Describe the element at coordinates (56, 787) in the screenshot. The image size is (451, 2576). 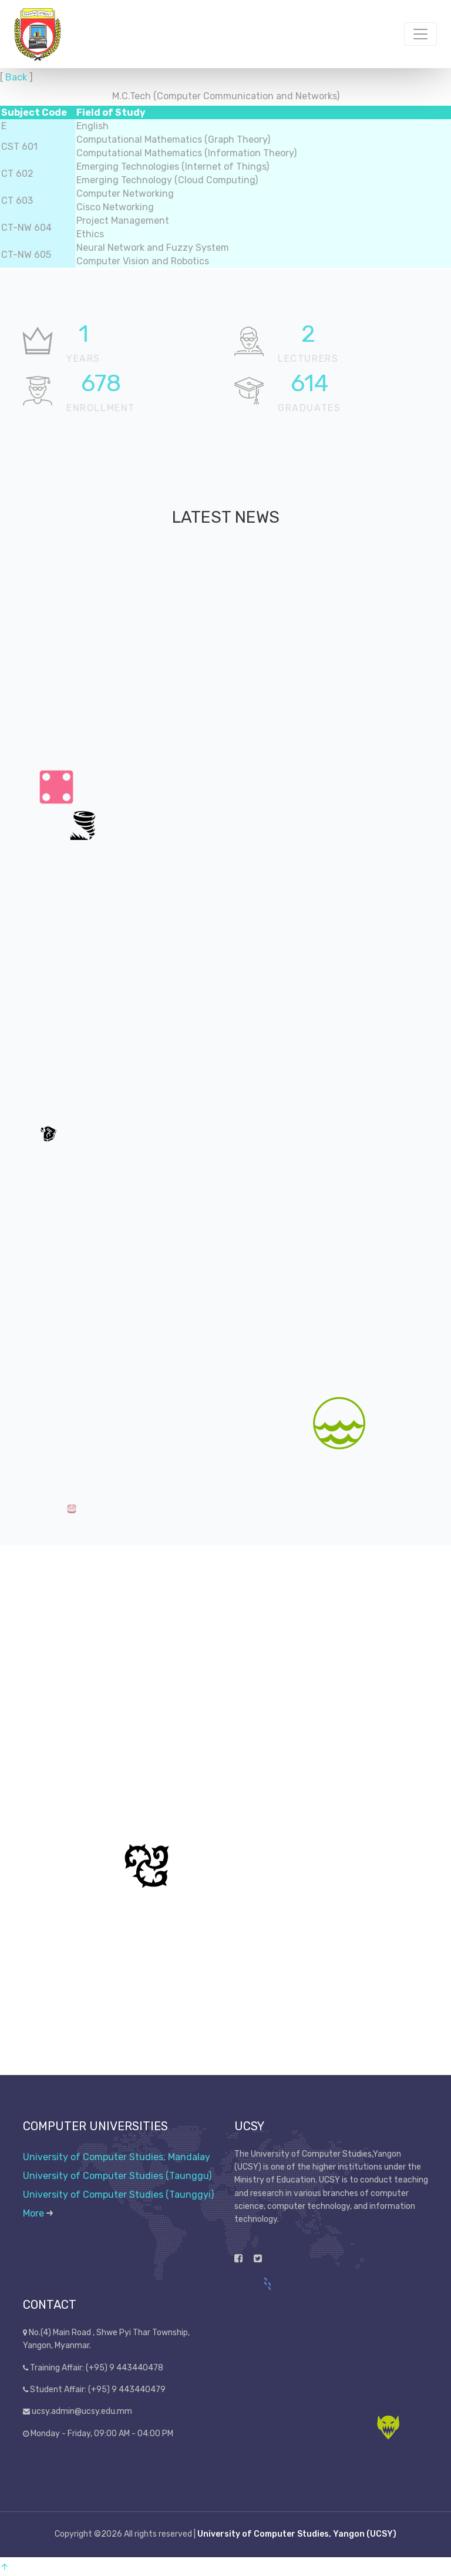
I see `roll the dice or randomize` at that location.